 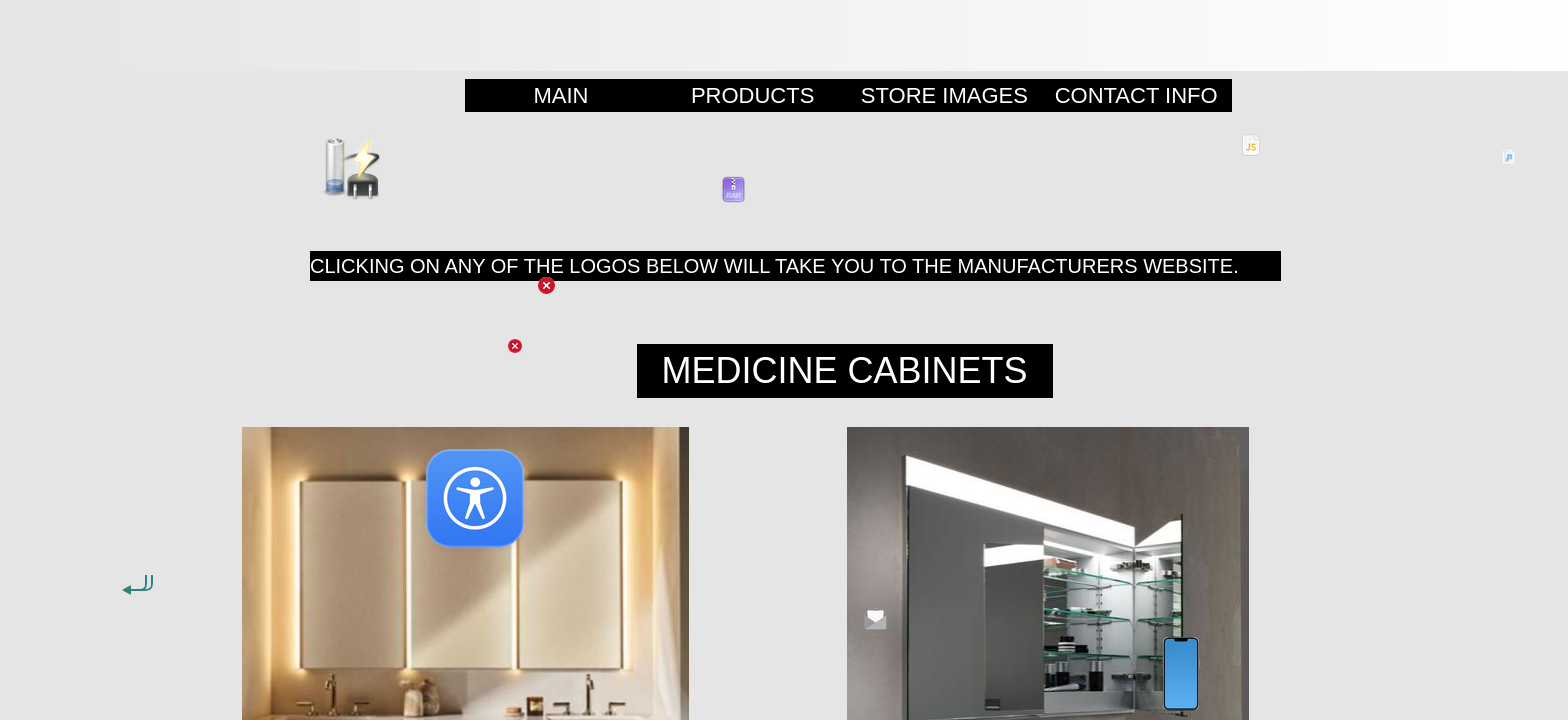 I want to click on open accessibility settings, so click(x=475, y=500).